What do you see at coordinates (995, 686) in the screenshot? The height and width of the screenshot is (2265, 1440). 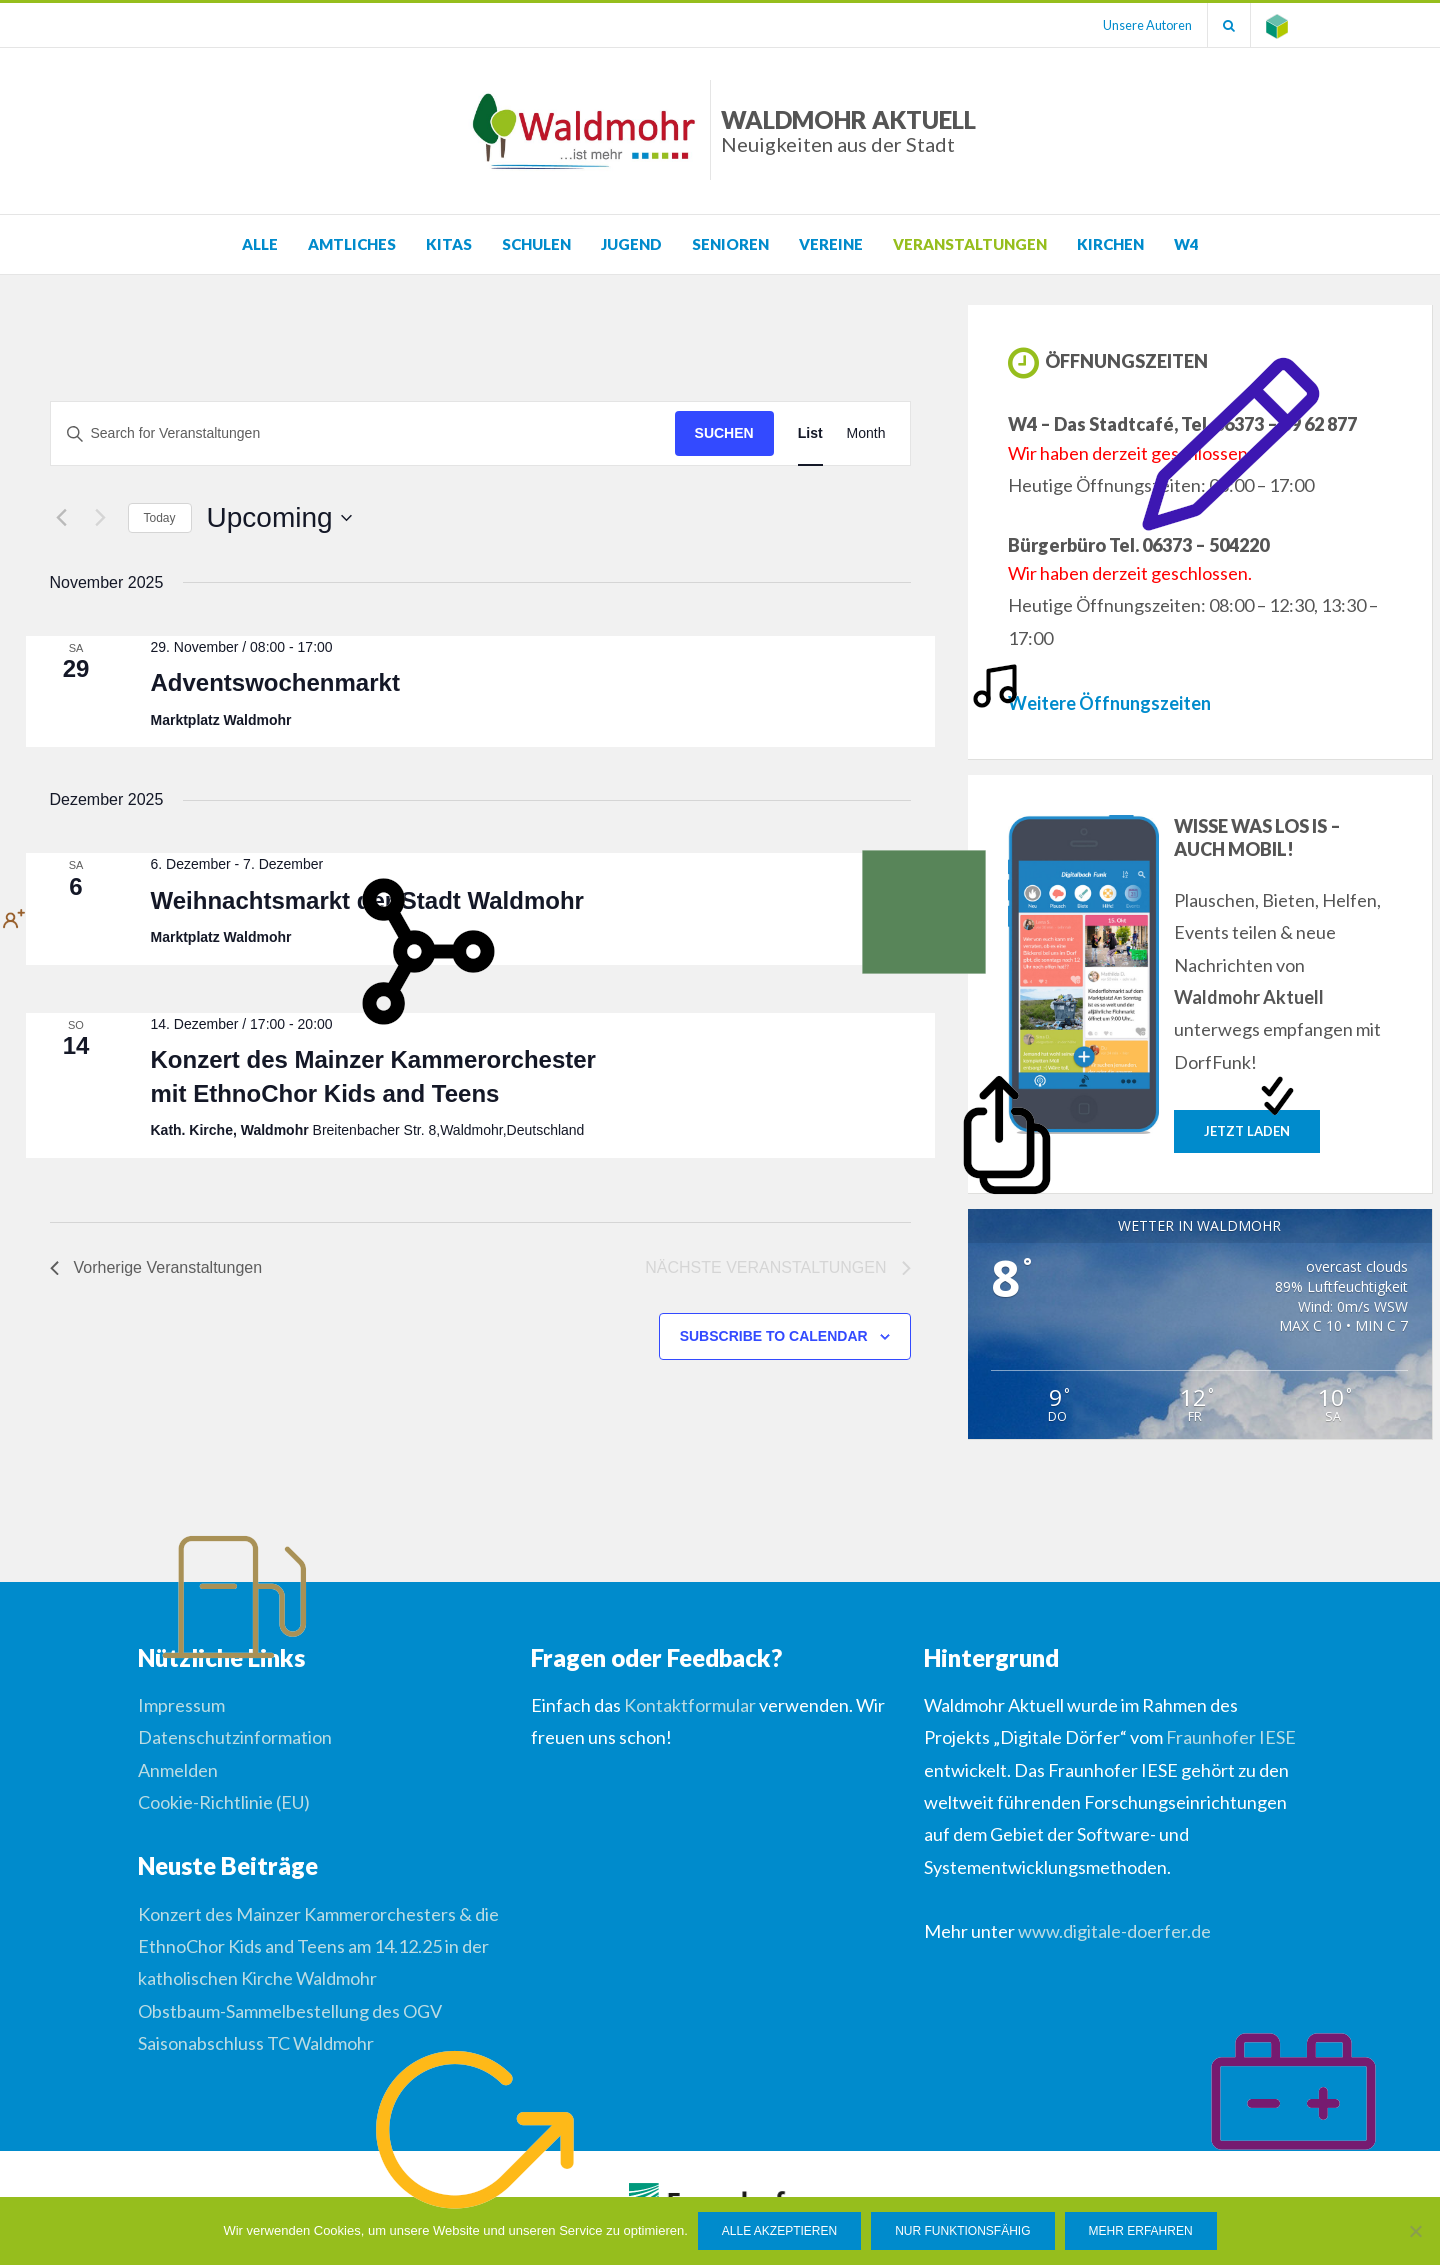 I see `access music library or player` at bounding box center [995, 686].